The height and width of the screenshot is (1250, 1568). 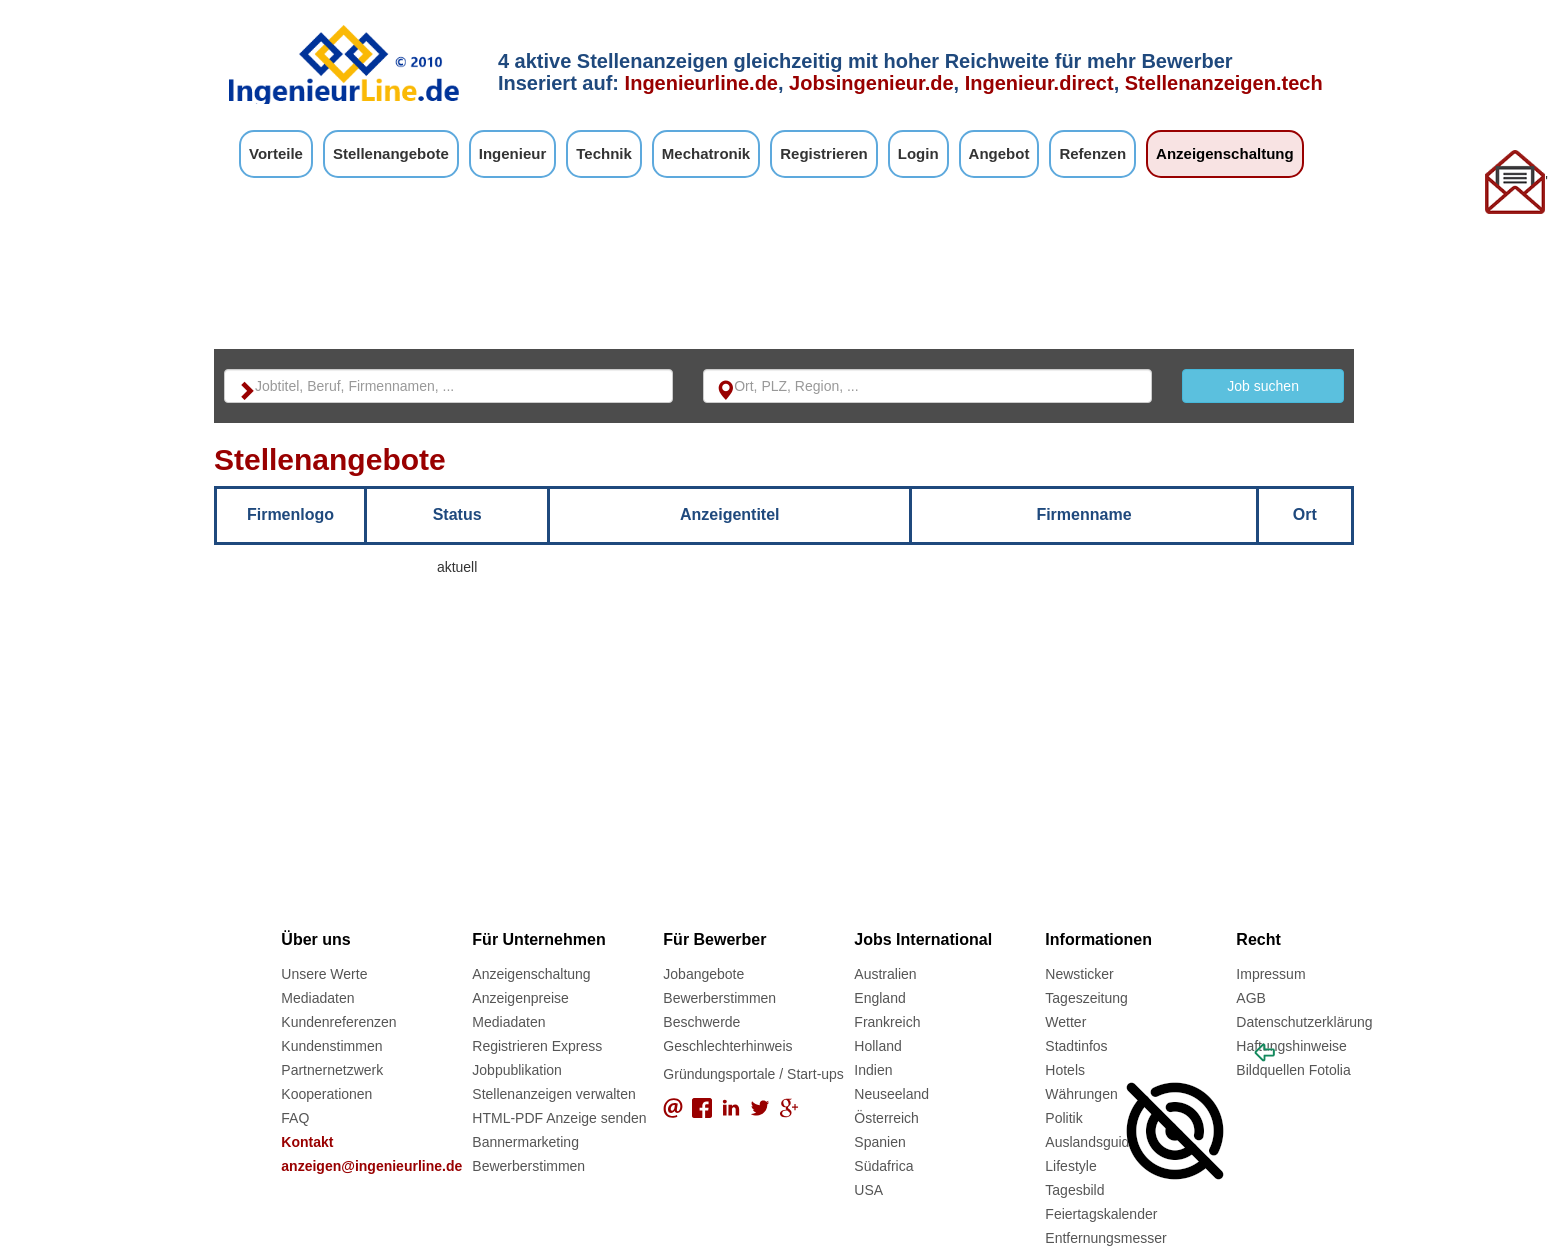 What do you see at coordinates (1175, 1131) in the screenshot?
I see `disable targeting or tracking` at bounding box center [1175, 1131].